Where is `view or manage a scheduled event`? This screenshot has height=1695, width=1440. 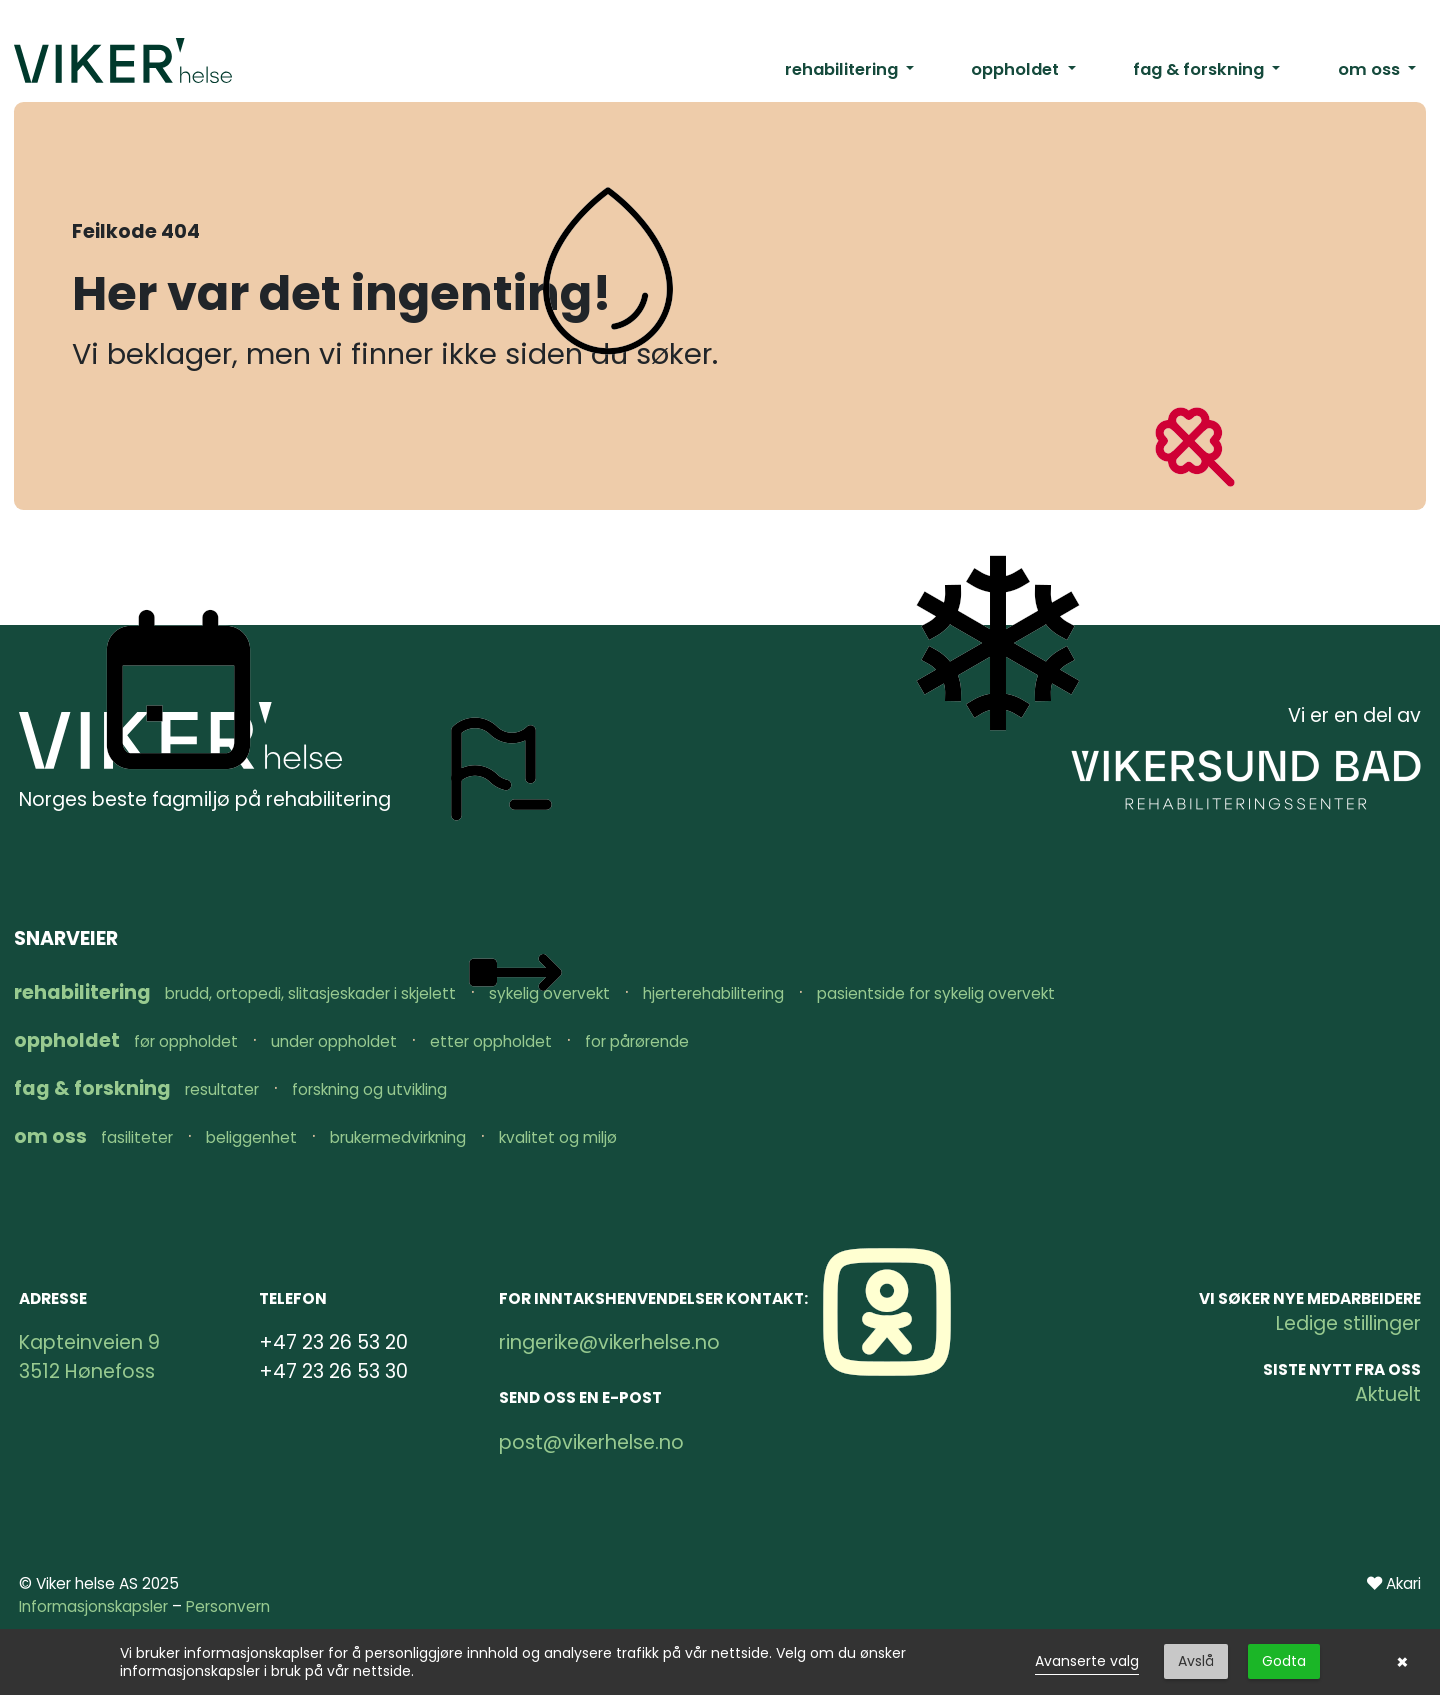 view or manage a scheduled event is located at coordinates (178, 689).